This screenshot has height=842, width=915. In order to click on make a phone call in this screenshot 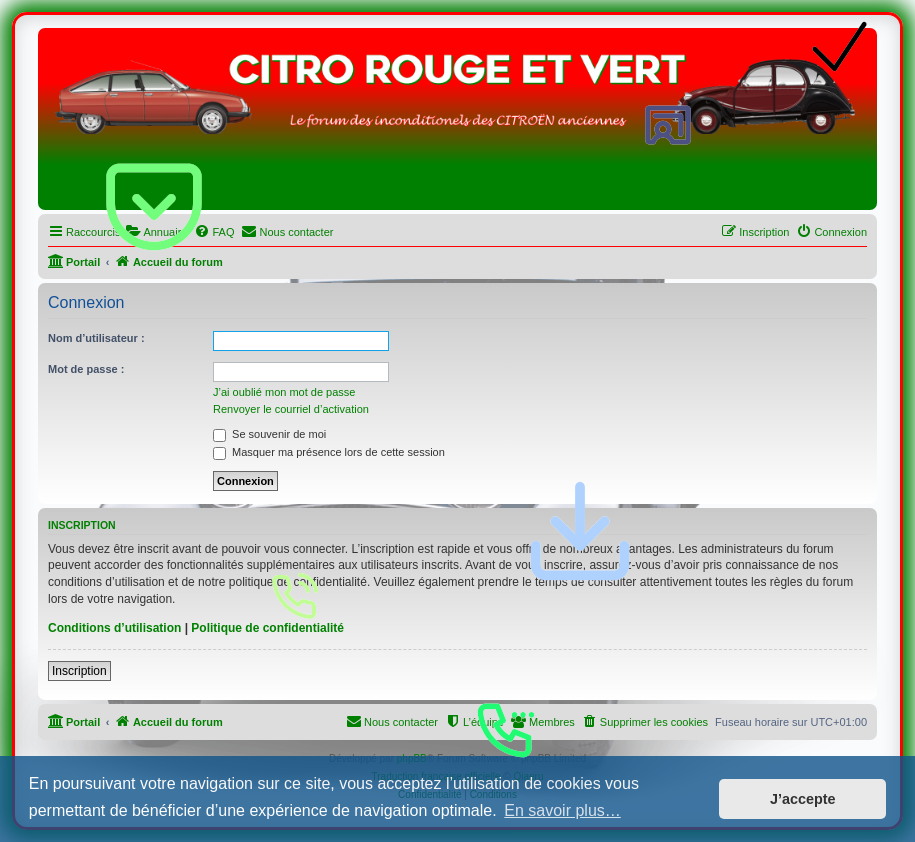, I will do `click(294, 597)`.